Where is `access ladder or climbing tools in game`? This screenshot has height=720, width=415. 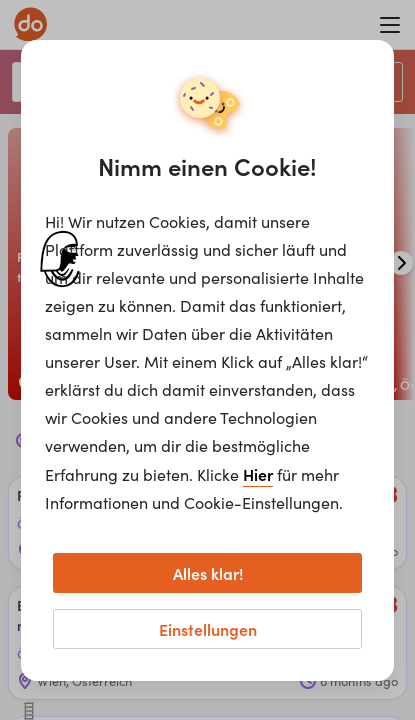 access ladder or climbing tools in game is located at coordinates (29, 711).